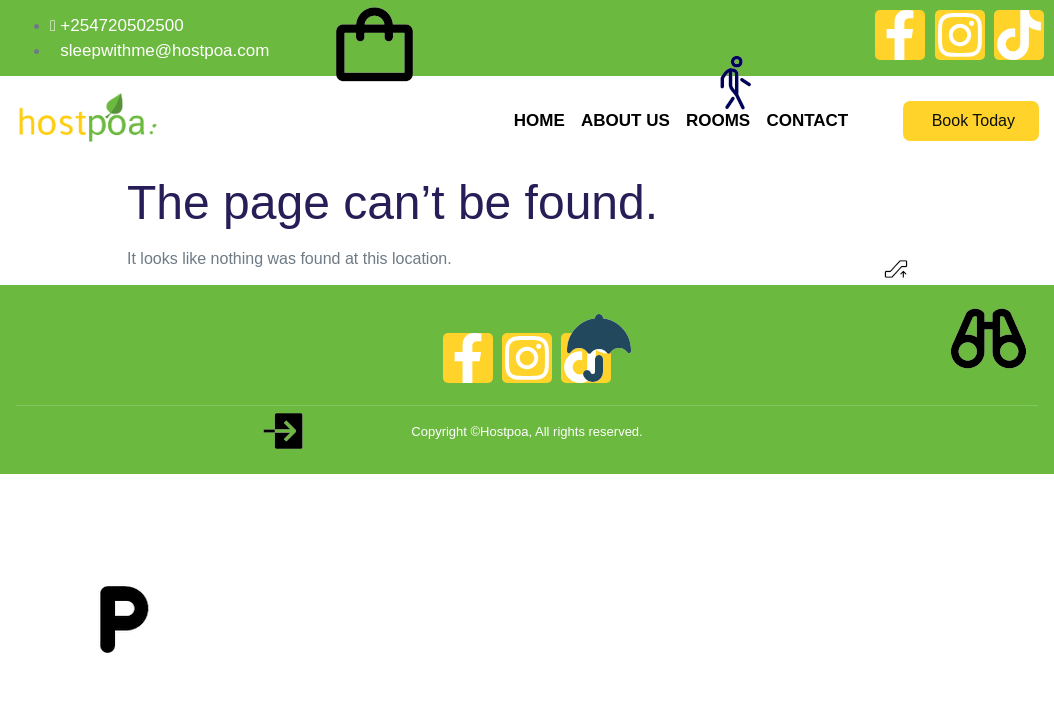  Describe the element at coordinates (988, 338) in the screenshot. I see `search or explore content` at that location.